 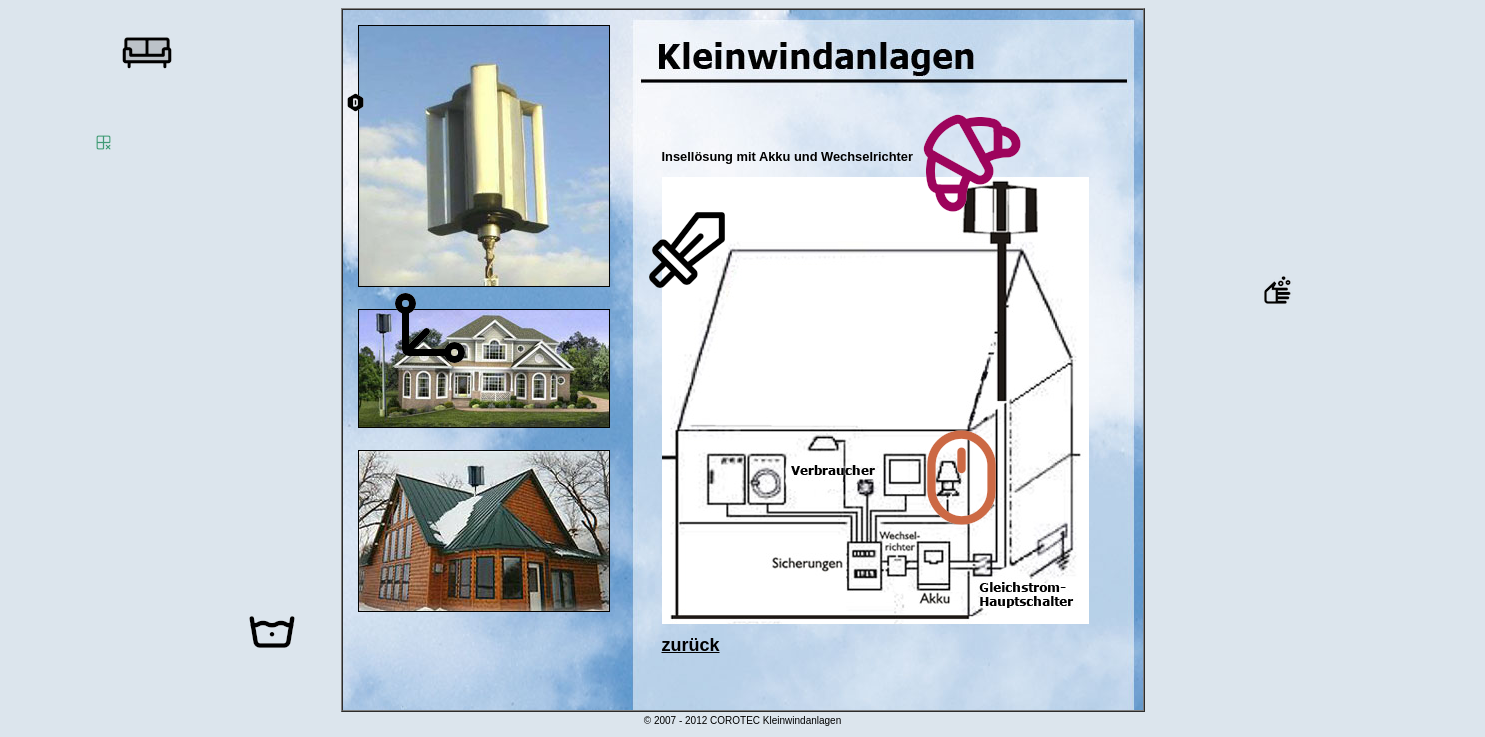 What do you see at coordinates (1278, 290) in the screenshot?
I see `wash hands or hygiene reminder` at bounding box center [1278, 290].